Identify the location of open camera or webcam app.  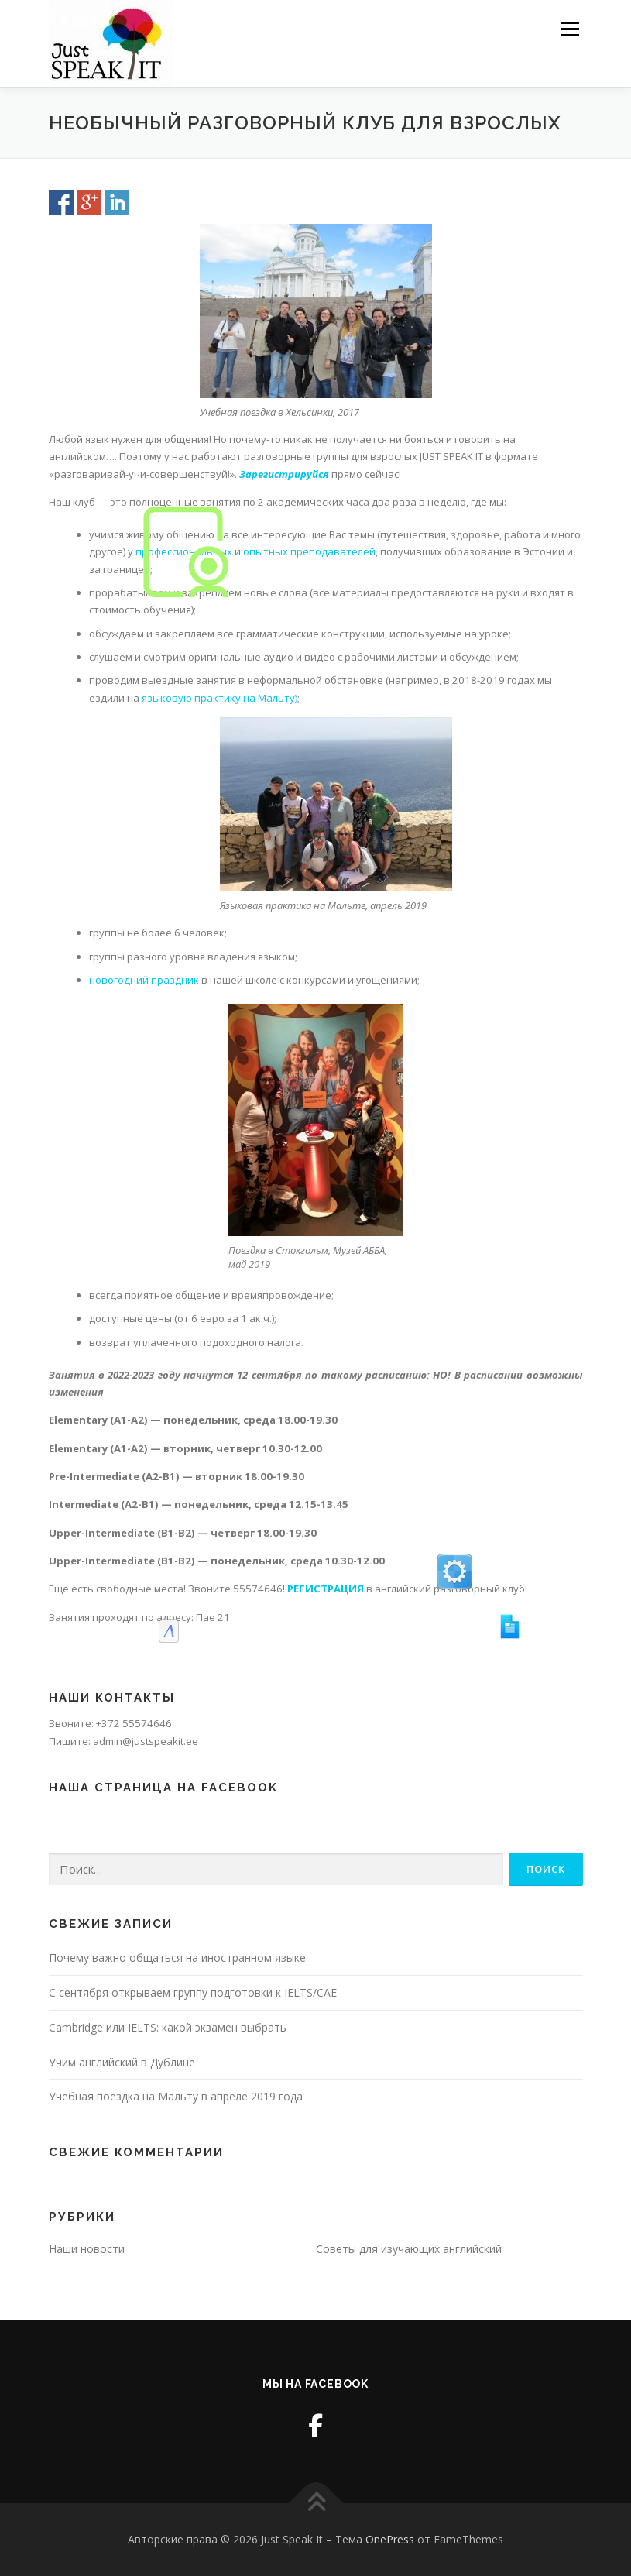
(183, 551).